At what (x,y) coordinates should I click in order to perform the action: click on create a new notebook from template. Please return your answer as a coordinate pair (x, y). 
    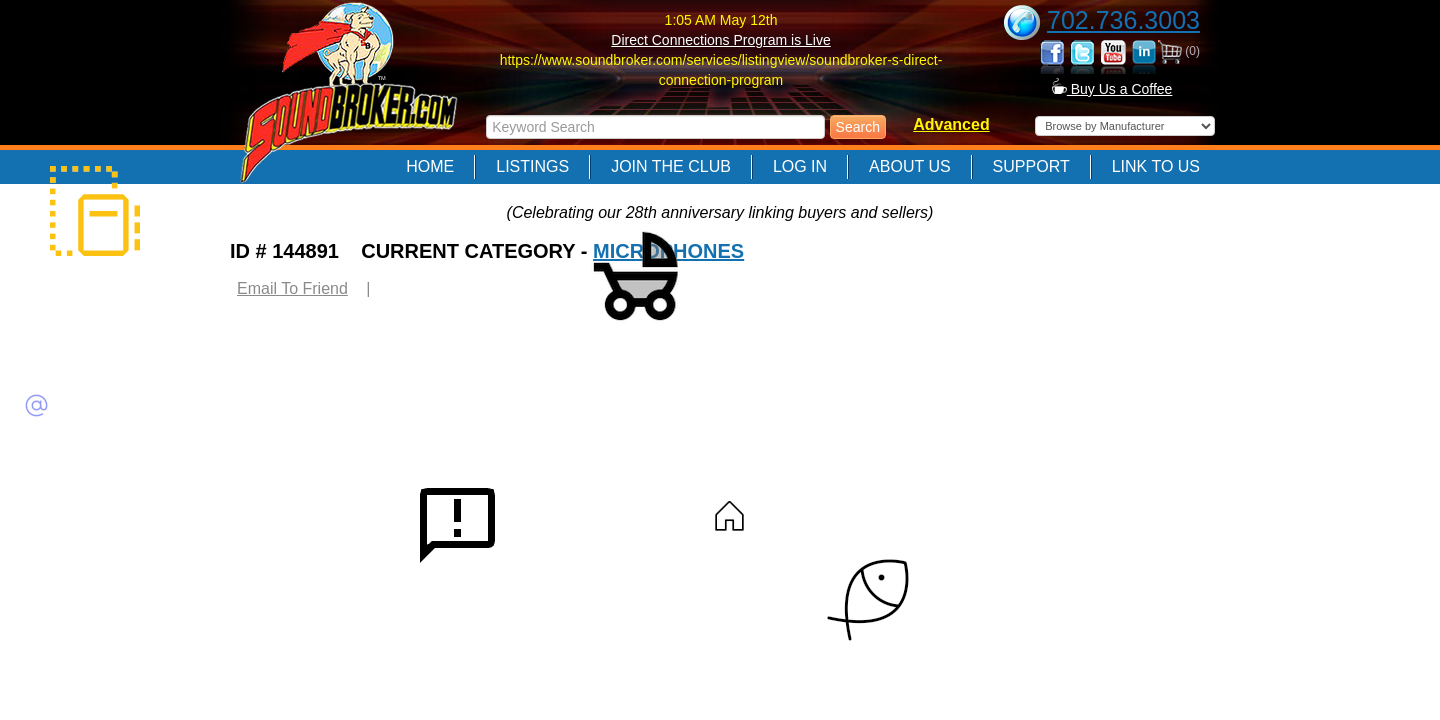
    Looking at the image, I should click on (95, 211).